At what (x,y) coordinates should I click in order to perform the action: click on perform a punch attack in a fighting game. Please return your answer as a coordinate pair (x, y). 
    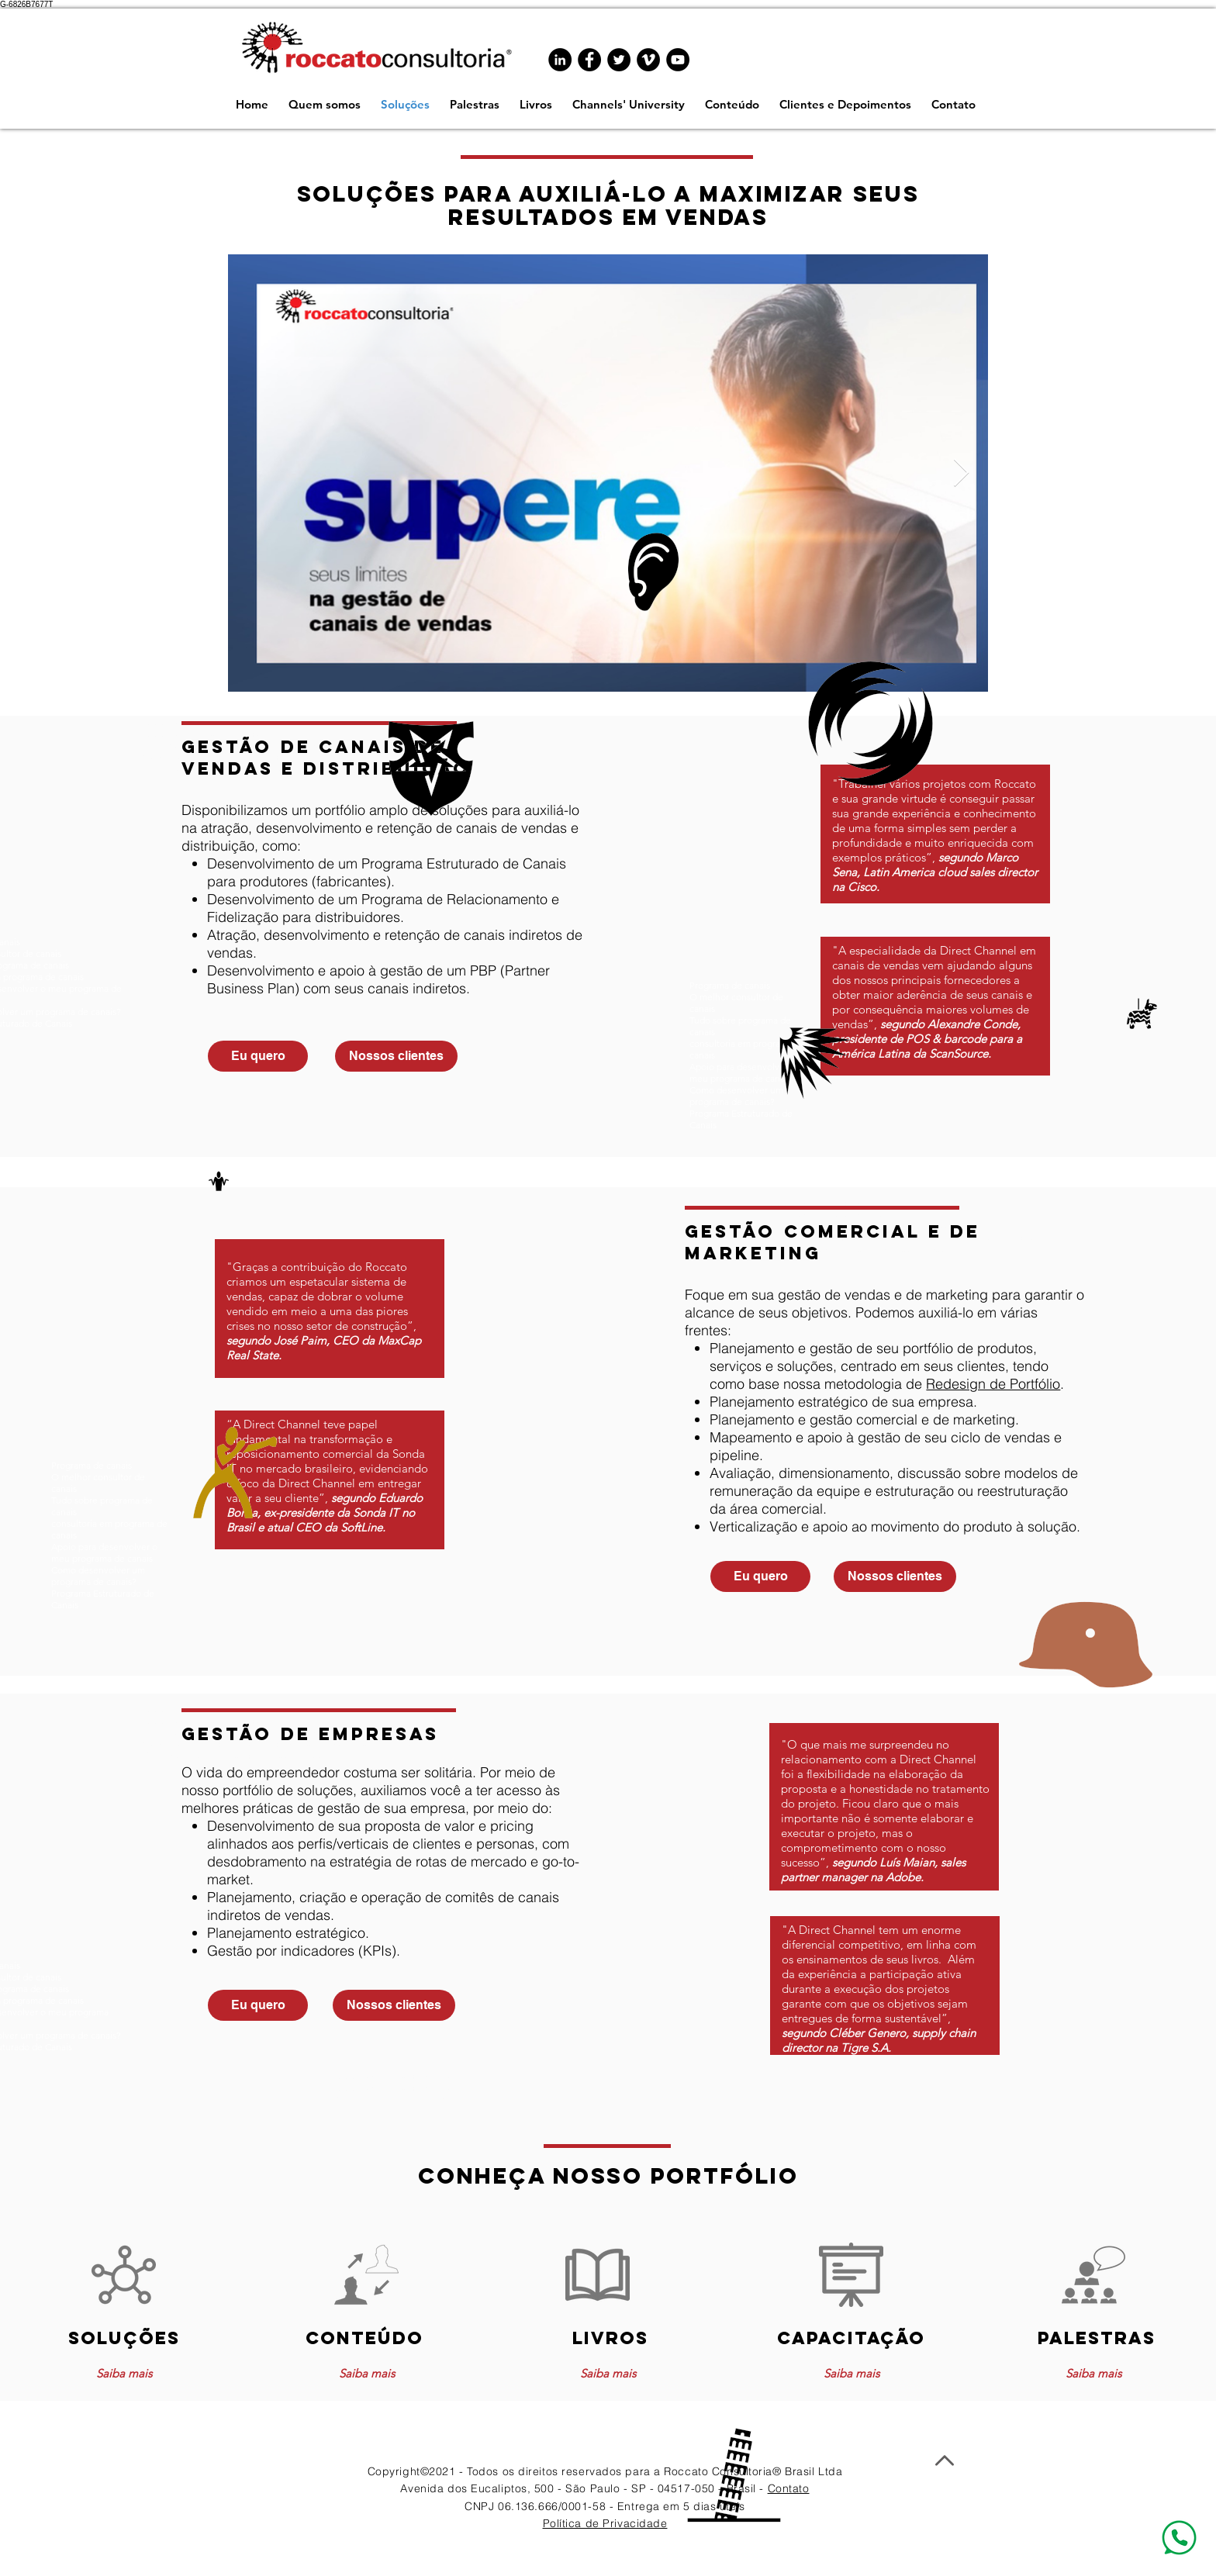
    Looking at the image, I should click on (239, 1471).